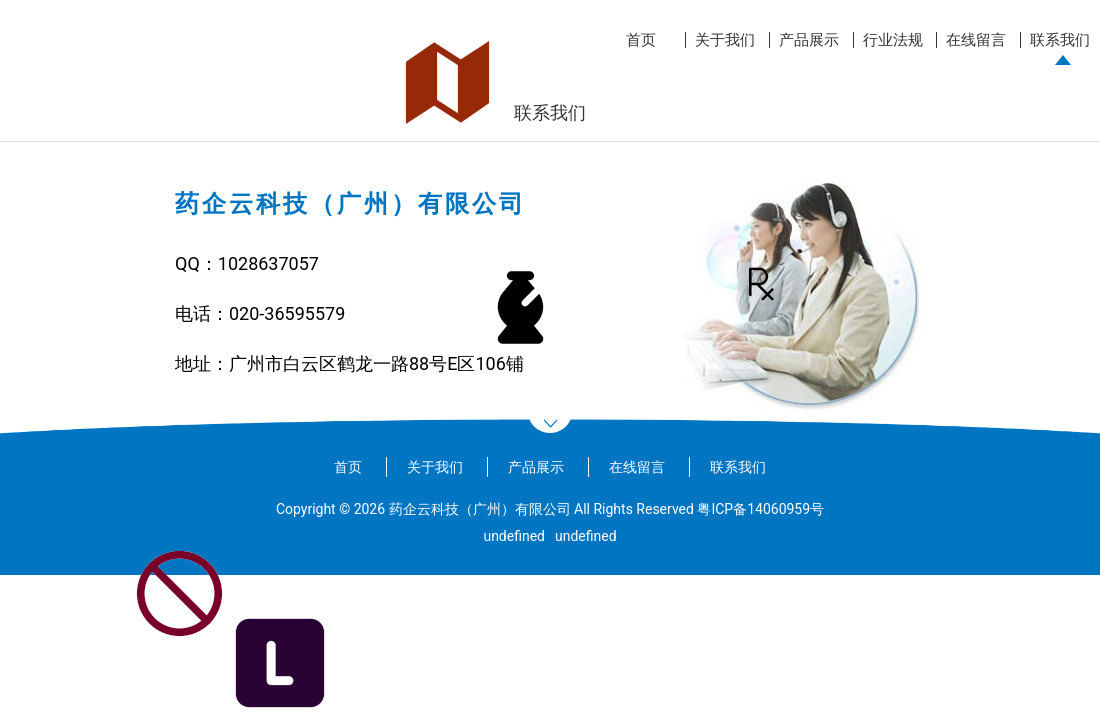 Image resolution: width=1100 pixels, height=720 pixels. What do you see at coordinates (179, 593) in the screenshot?
I see `indicates blocked or prohibited content` at bounding box center [179, 593].